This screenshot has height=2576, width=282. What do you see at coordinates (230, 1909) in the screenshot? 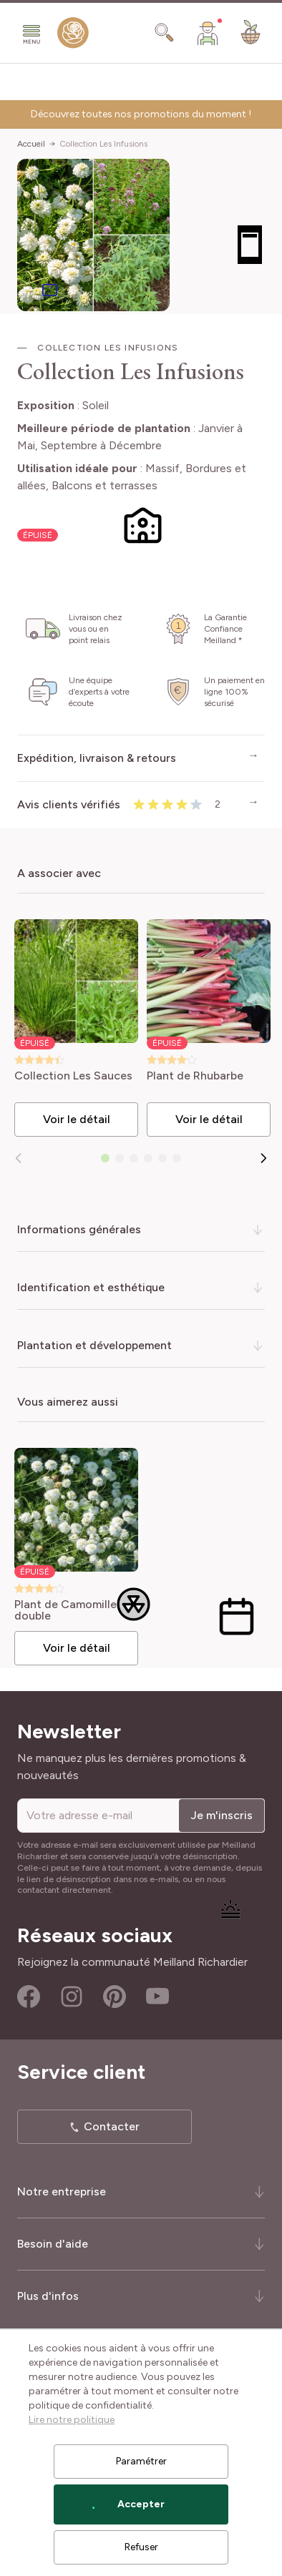
I see `indicates hazy or foggy weather conditions` at bounding box center [230, 1909].